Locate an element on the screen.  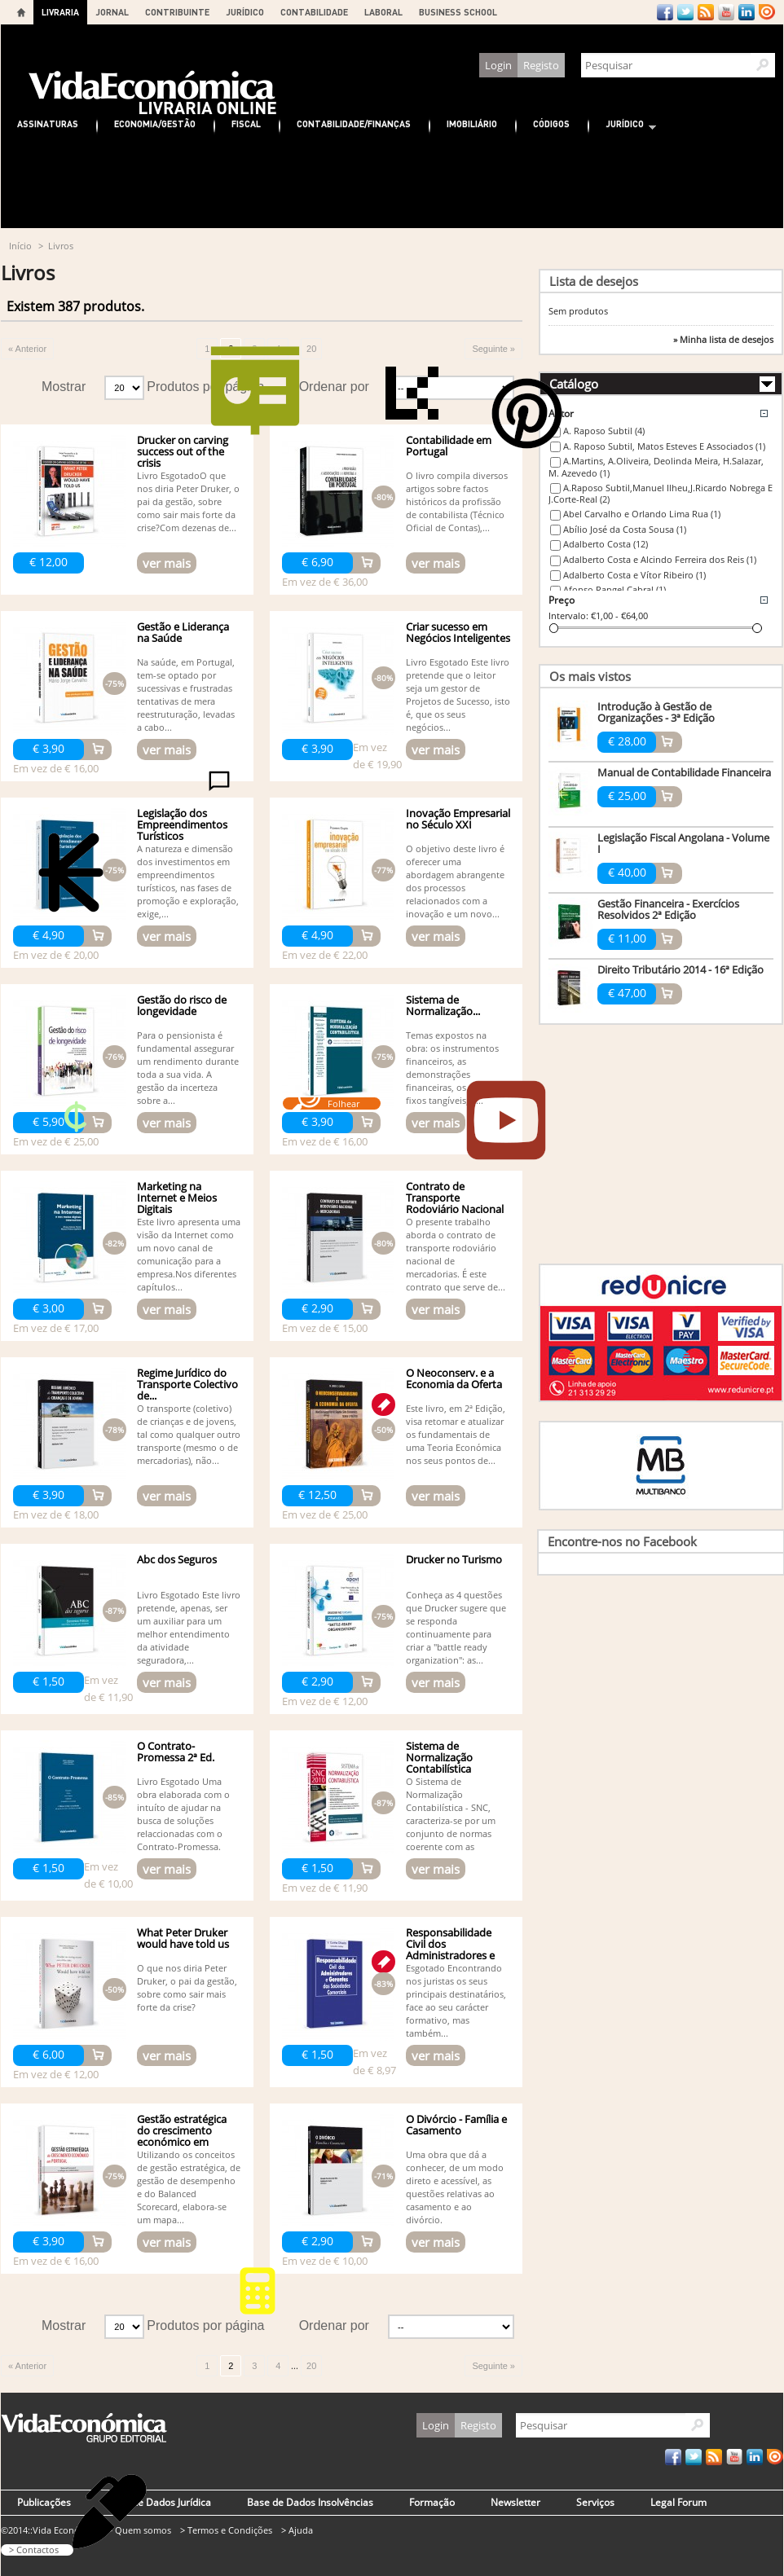
open Pinterest app is located at coordinates (526, 413).